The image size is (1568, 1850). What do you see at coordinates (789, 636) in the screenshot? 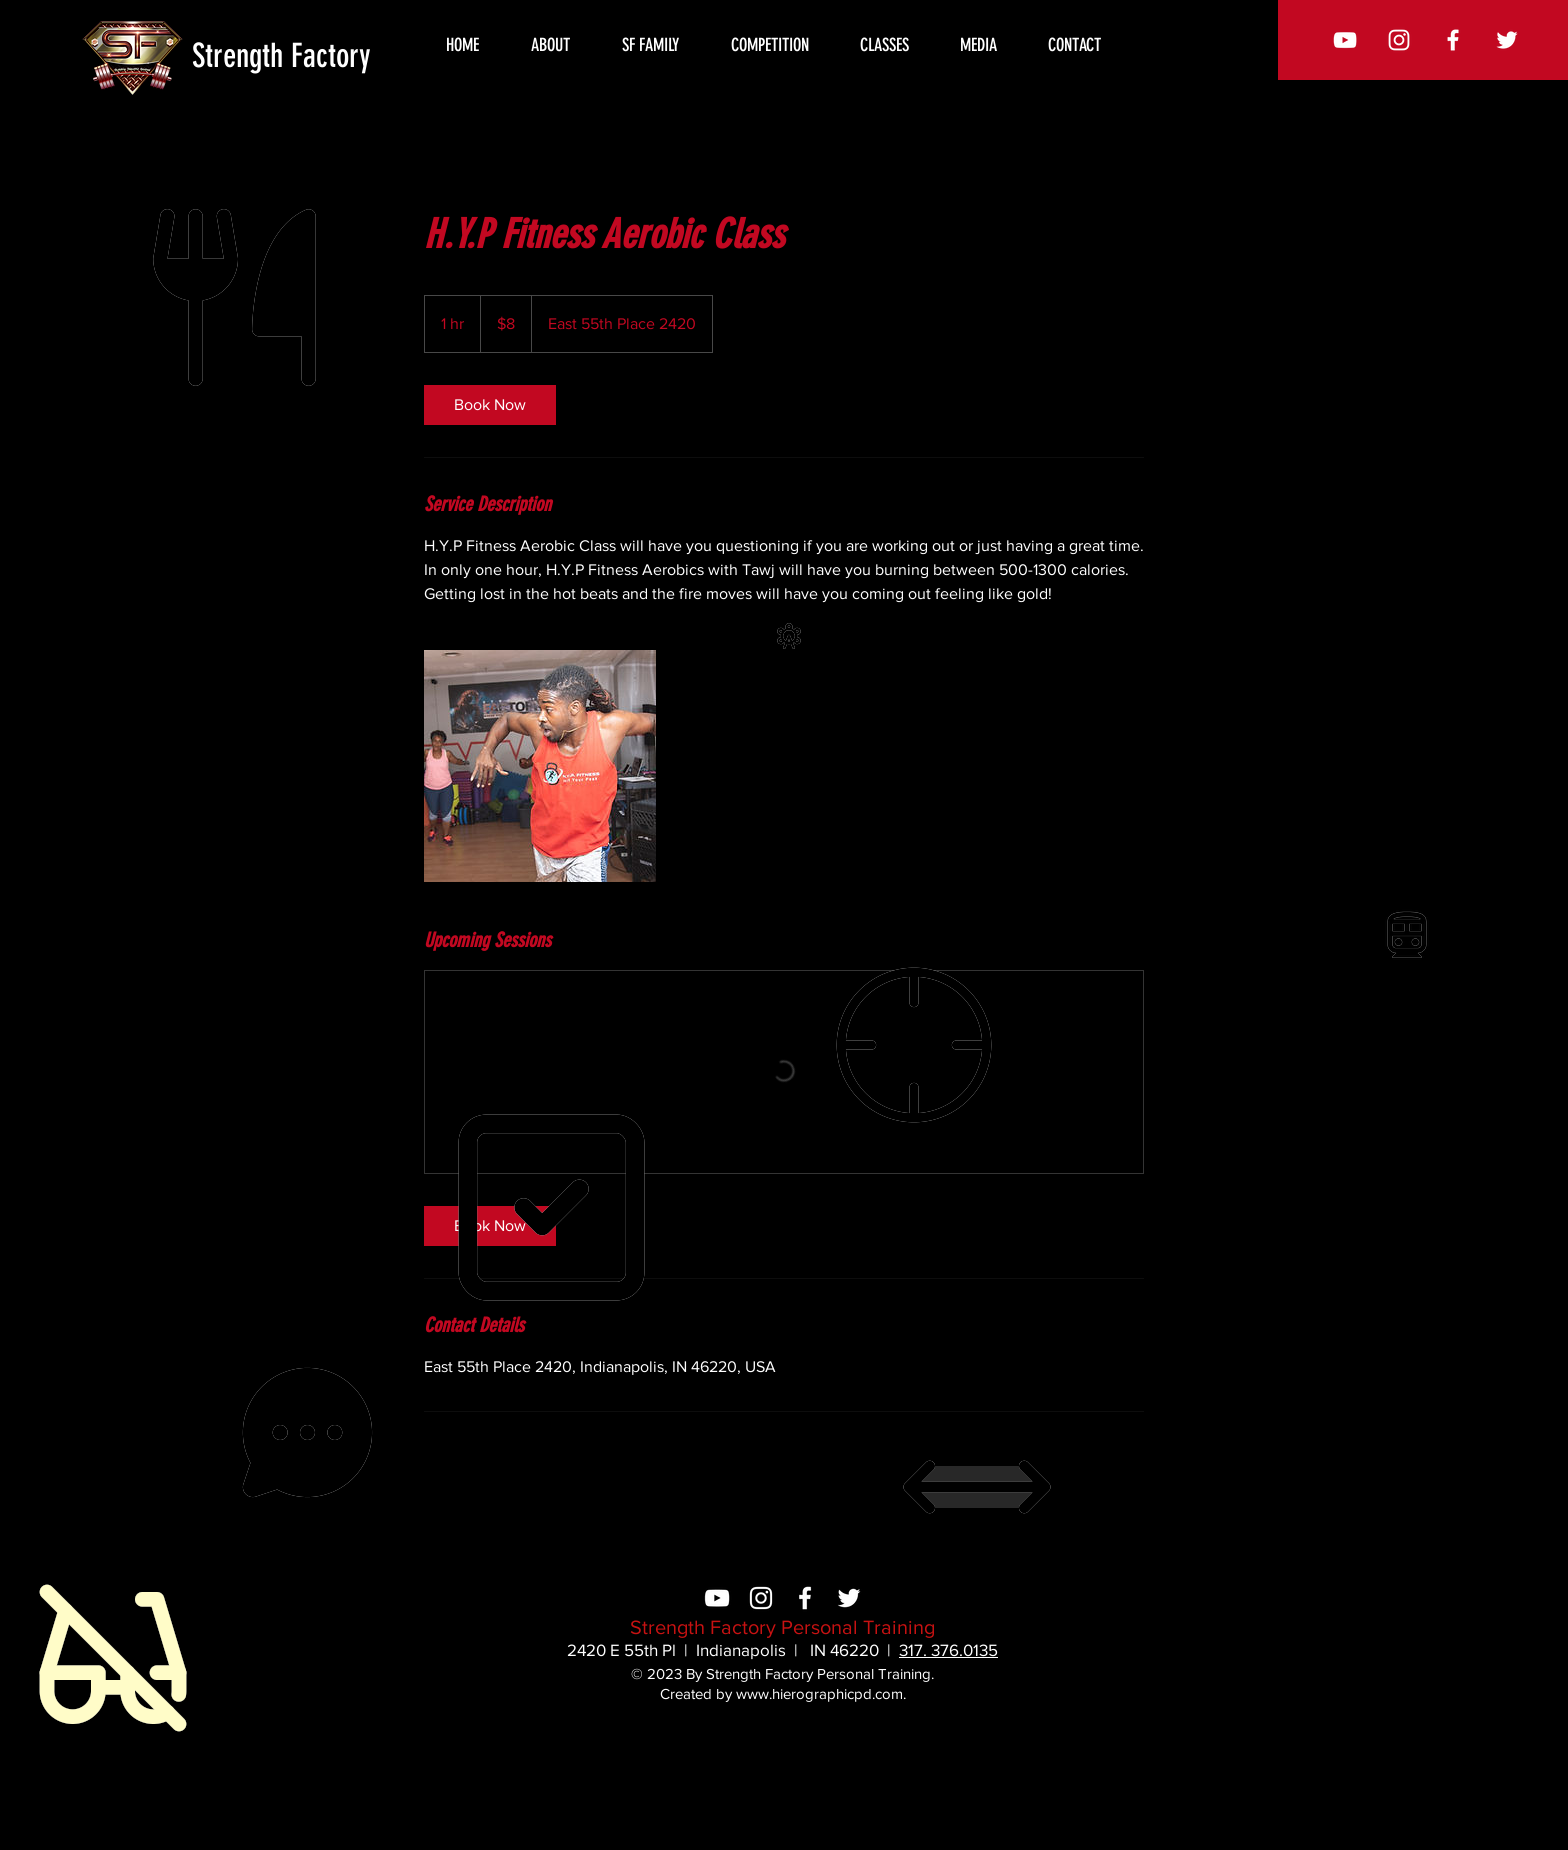
I see `view carousel or ferris wheel attraction` at bounding box center [789, 636].